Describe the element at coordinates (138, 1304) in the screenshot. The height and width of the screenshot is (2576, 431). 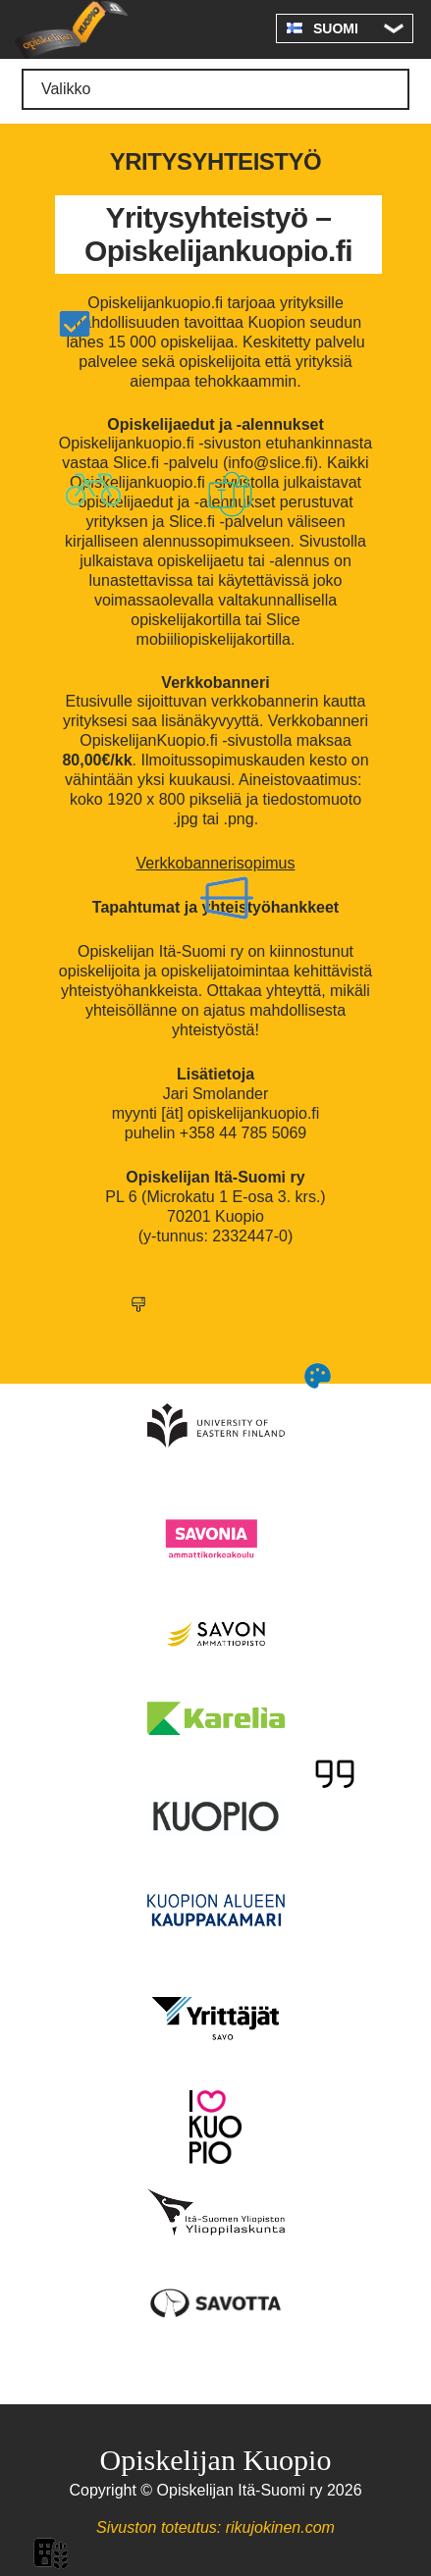
I see `access painting or drawing tools` at that location.